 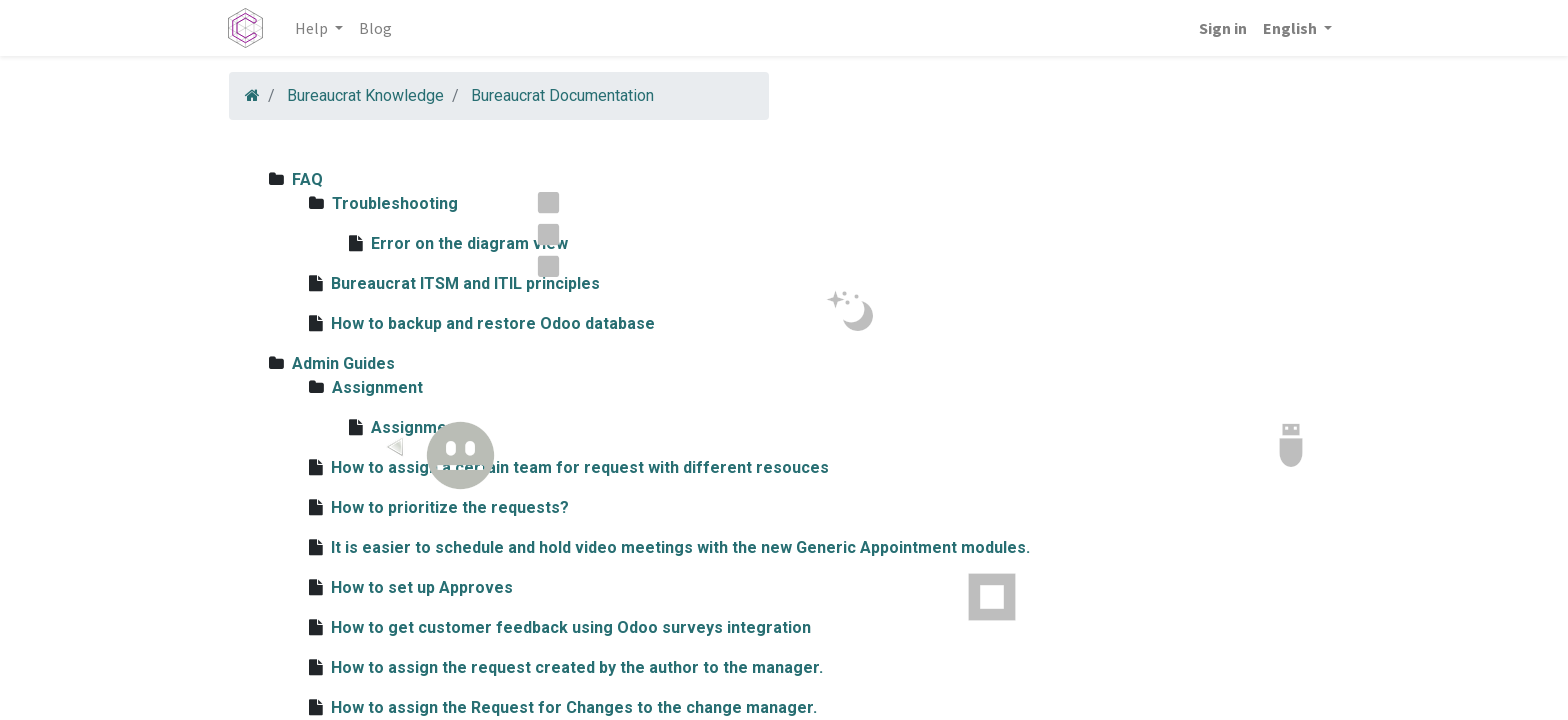 I want to click on start media playback (right-to-left interface), so click(x=395, y=447).